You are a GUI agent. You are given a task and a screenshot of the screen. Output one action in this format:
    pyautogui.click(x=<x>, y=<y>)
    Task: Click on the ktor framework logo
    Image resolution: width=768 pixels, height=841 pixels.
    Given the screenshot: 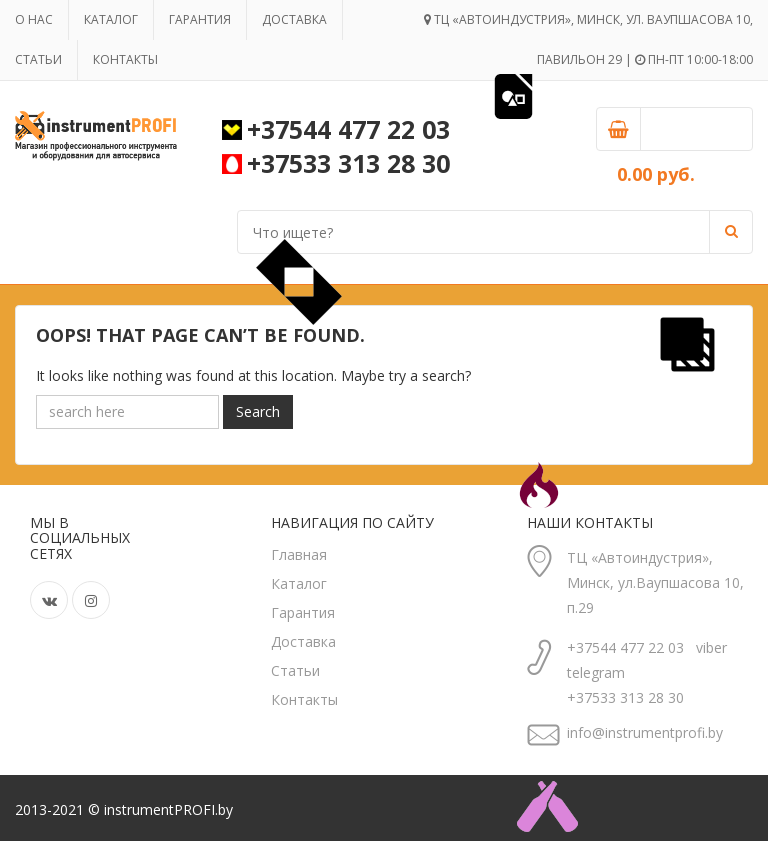 What is the action you would take?
    pyautogui.click(x=299, y=282)
    